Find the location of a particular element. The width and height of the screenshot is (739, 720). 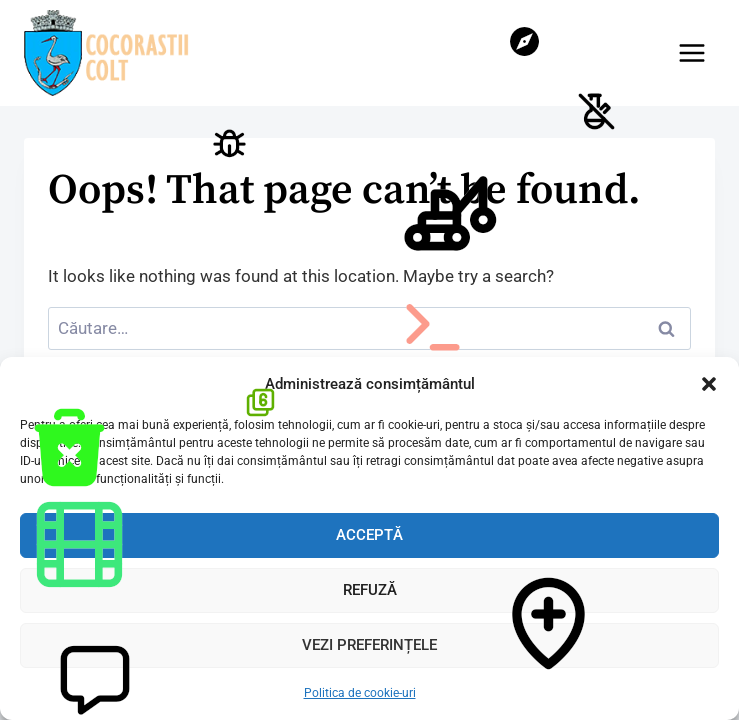

permanently delete item is located at coordinates (69, 447).